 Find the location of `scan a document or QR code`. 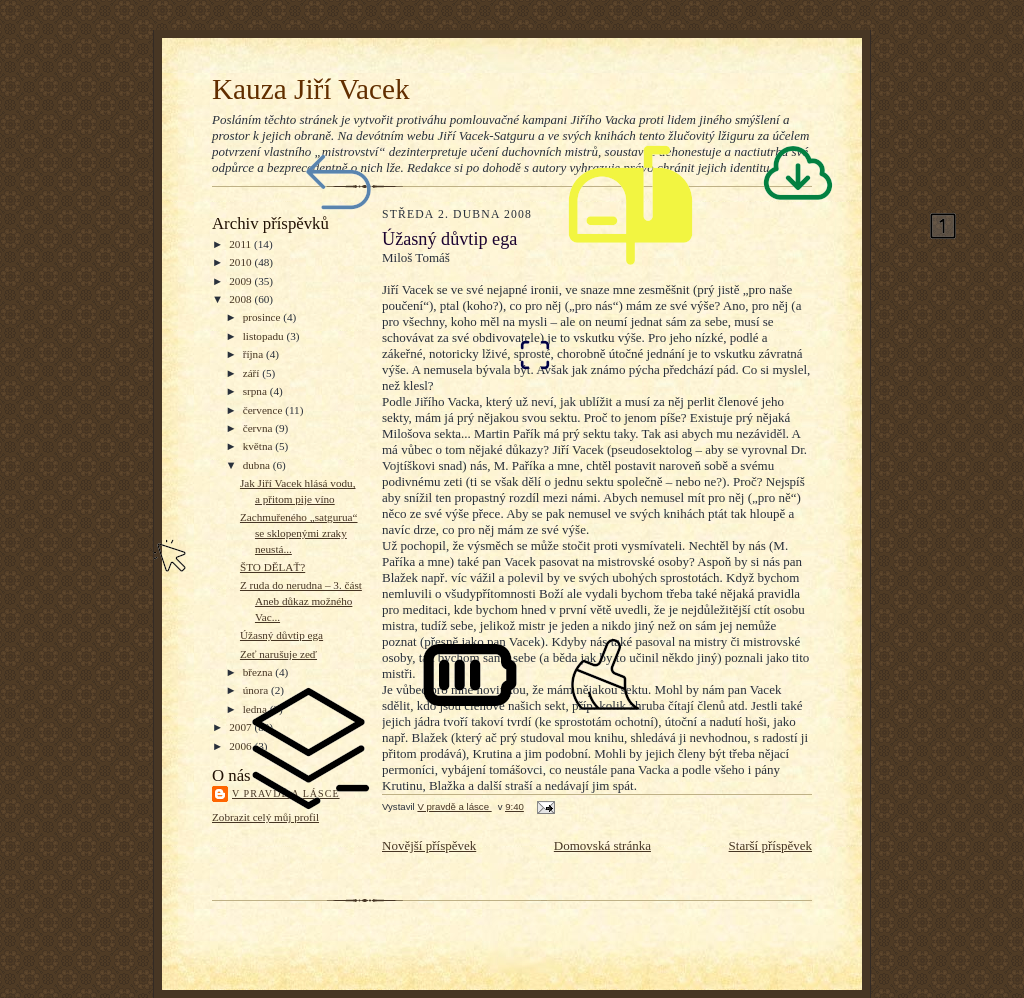

scan a document or QR code is located at coordinates (535, 355).